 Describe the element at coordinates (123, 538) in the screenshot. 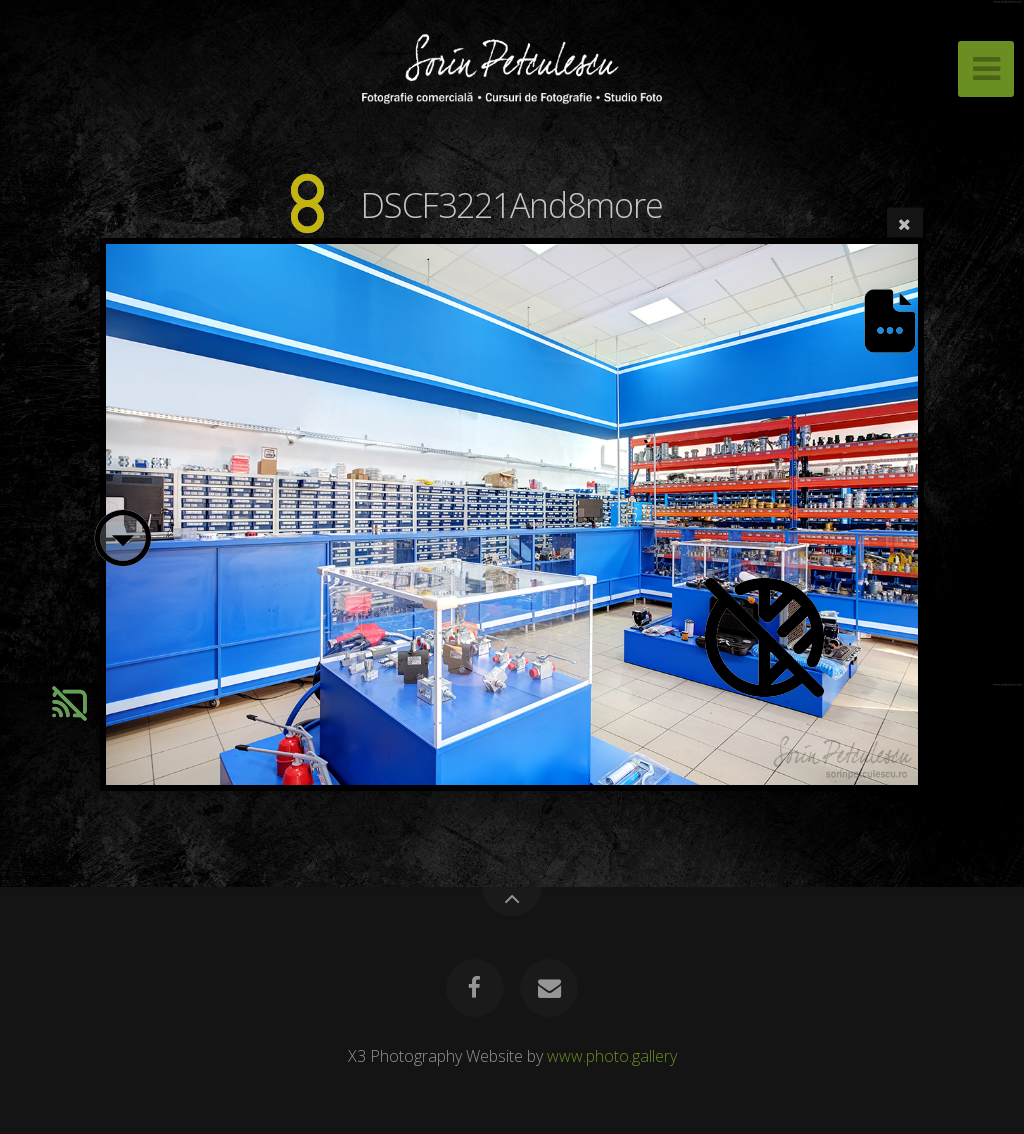

I see `expand dropdown menu or options` at that location.